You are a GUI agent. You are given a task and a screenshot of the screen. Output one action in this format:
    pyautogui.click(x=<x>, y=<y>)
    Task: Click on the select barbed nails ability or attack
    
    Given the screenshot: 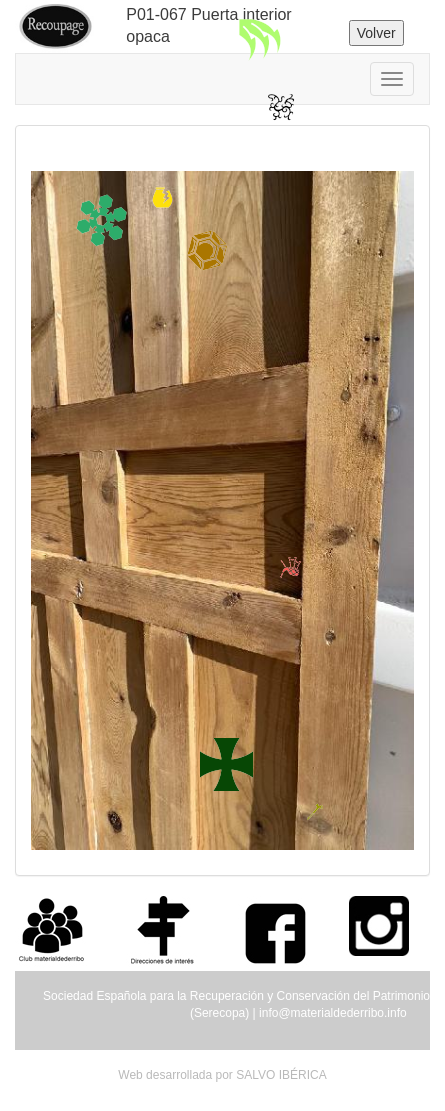 What is the action you would take?
    pyautogui.click(x=260, y=40)
    